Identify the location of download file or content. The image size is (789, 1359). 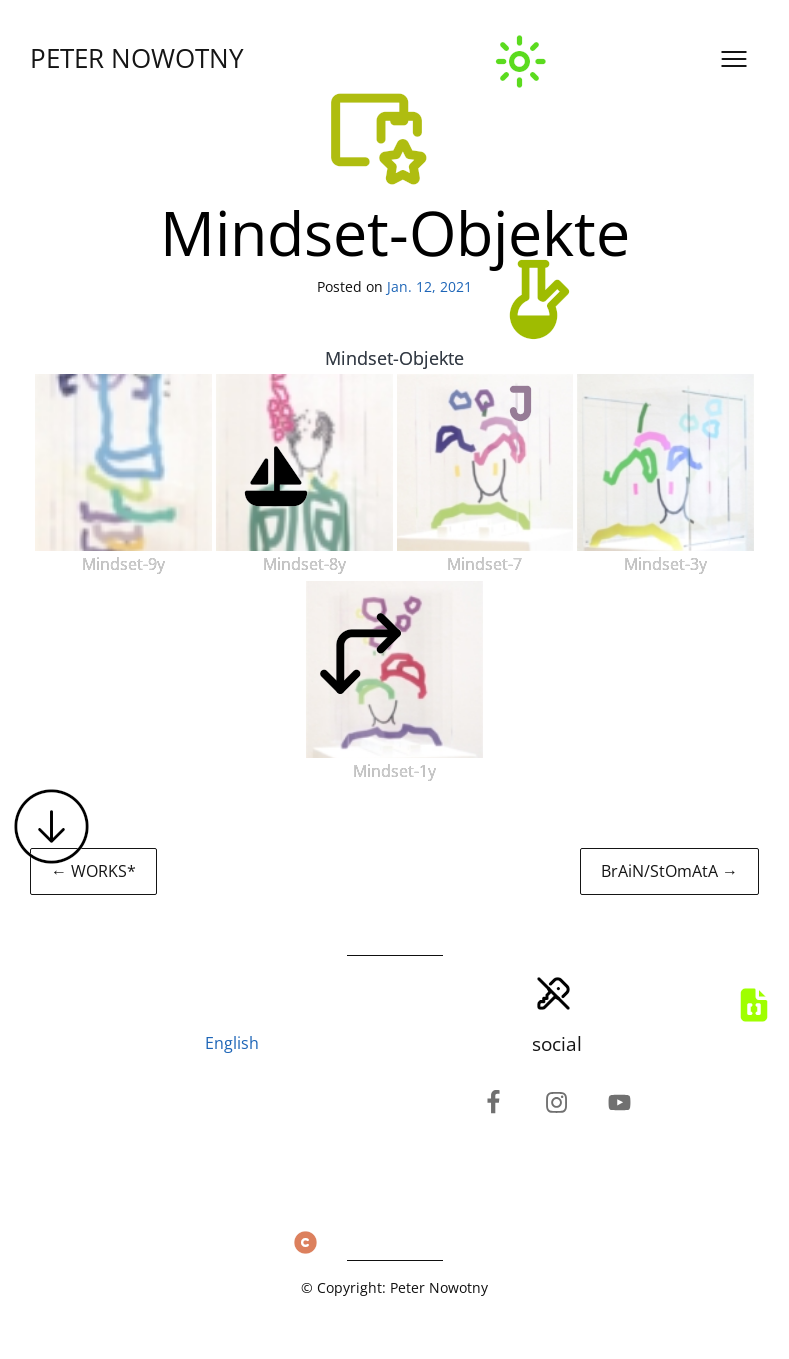
(51, 826).